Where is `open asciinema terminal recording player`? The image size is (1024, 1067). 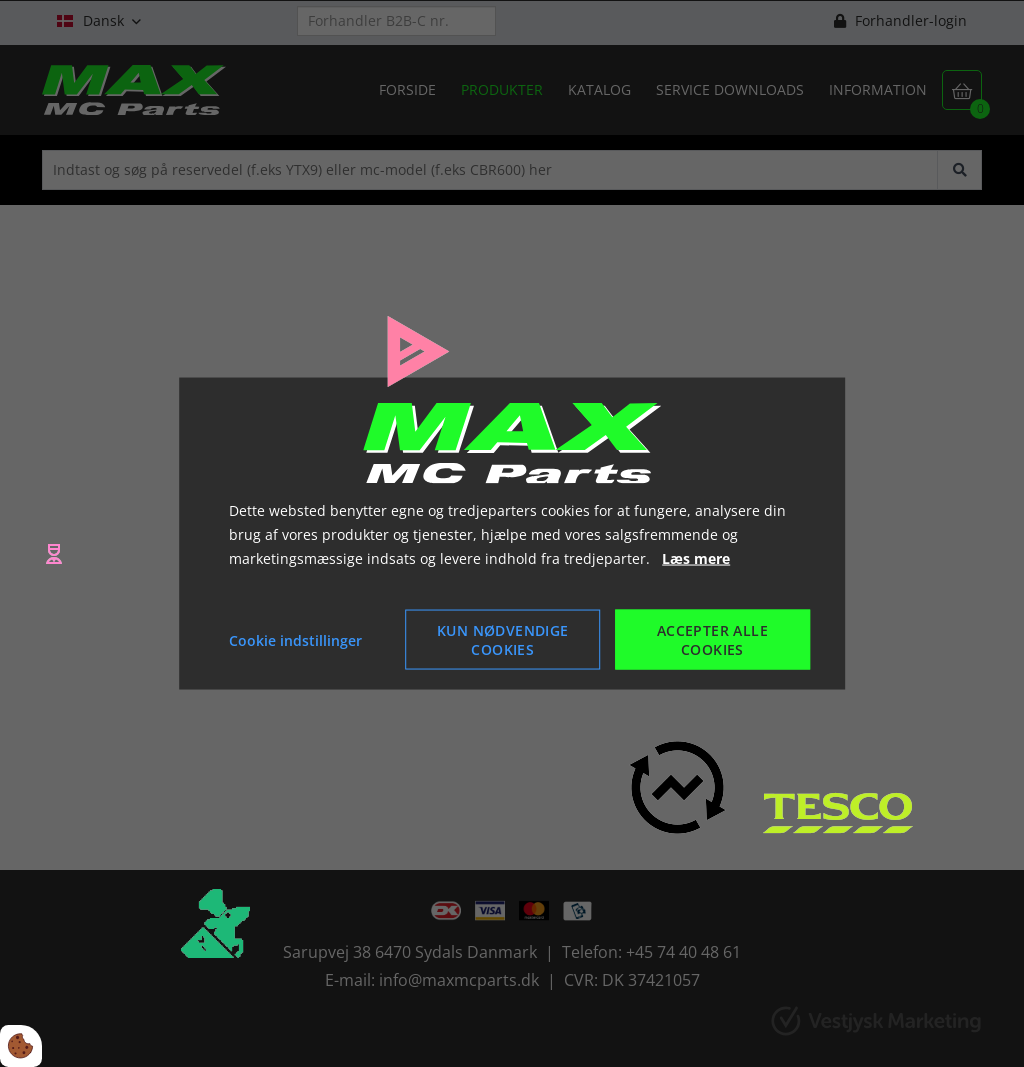 open asciinema terminal recording player is located at coordinates (418, 351).